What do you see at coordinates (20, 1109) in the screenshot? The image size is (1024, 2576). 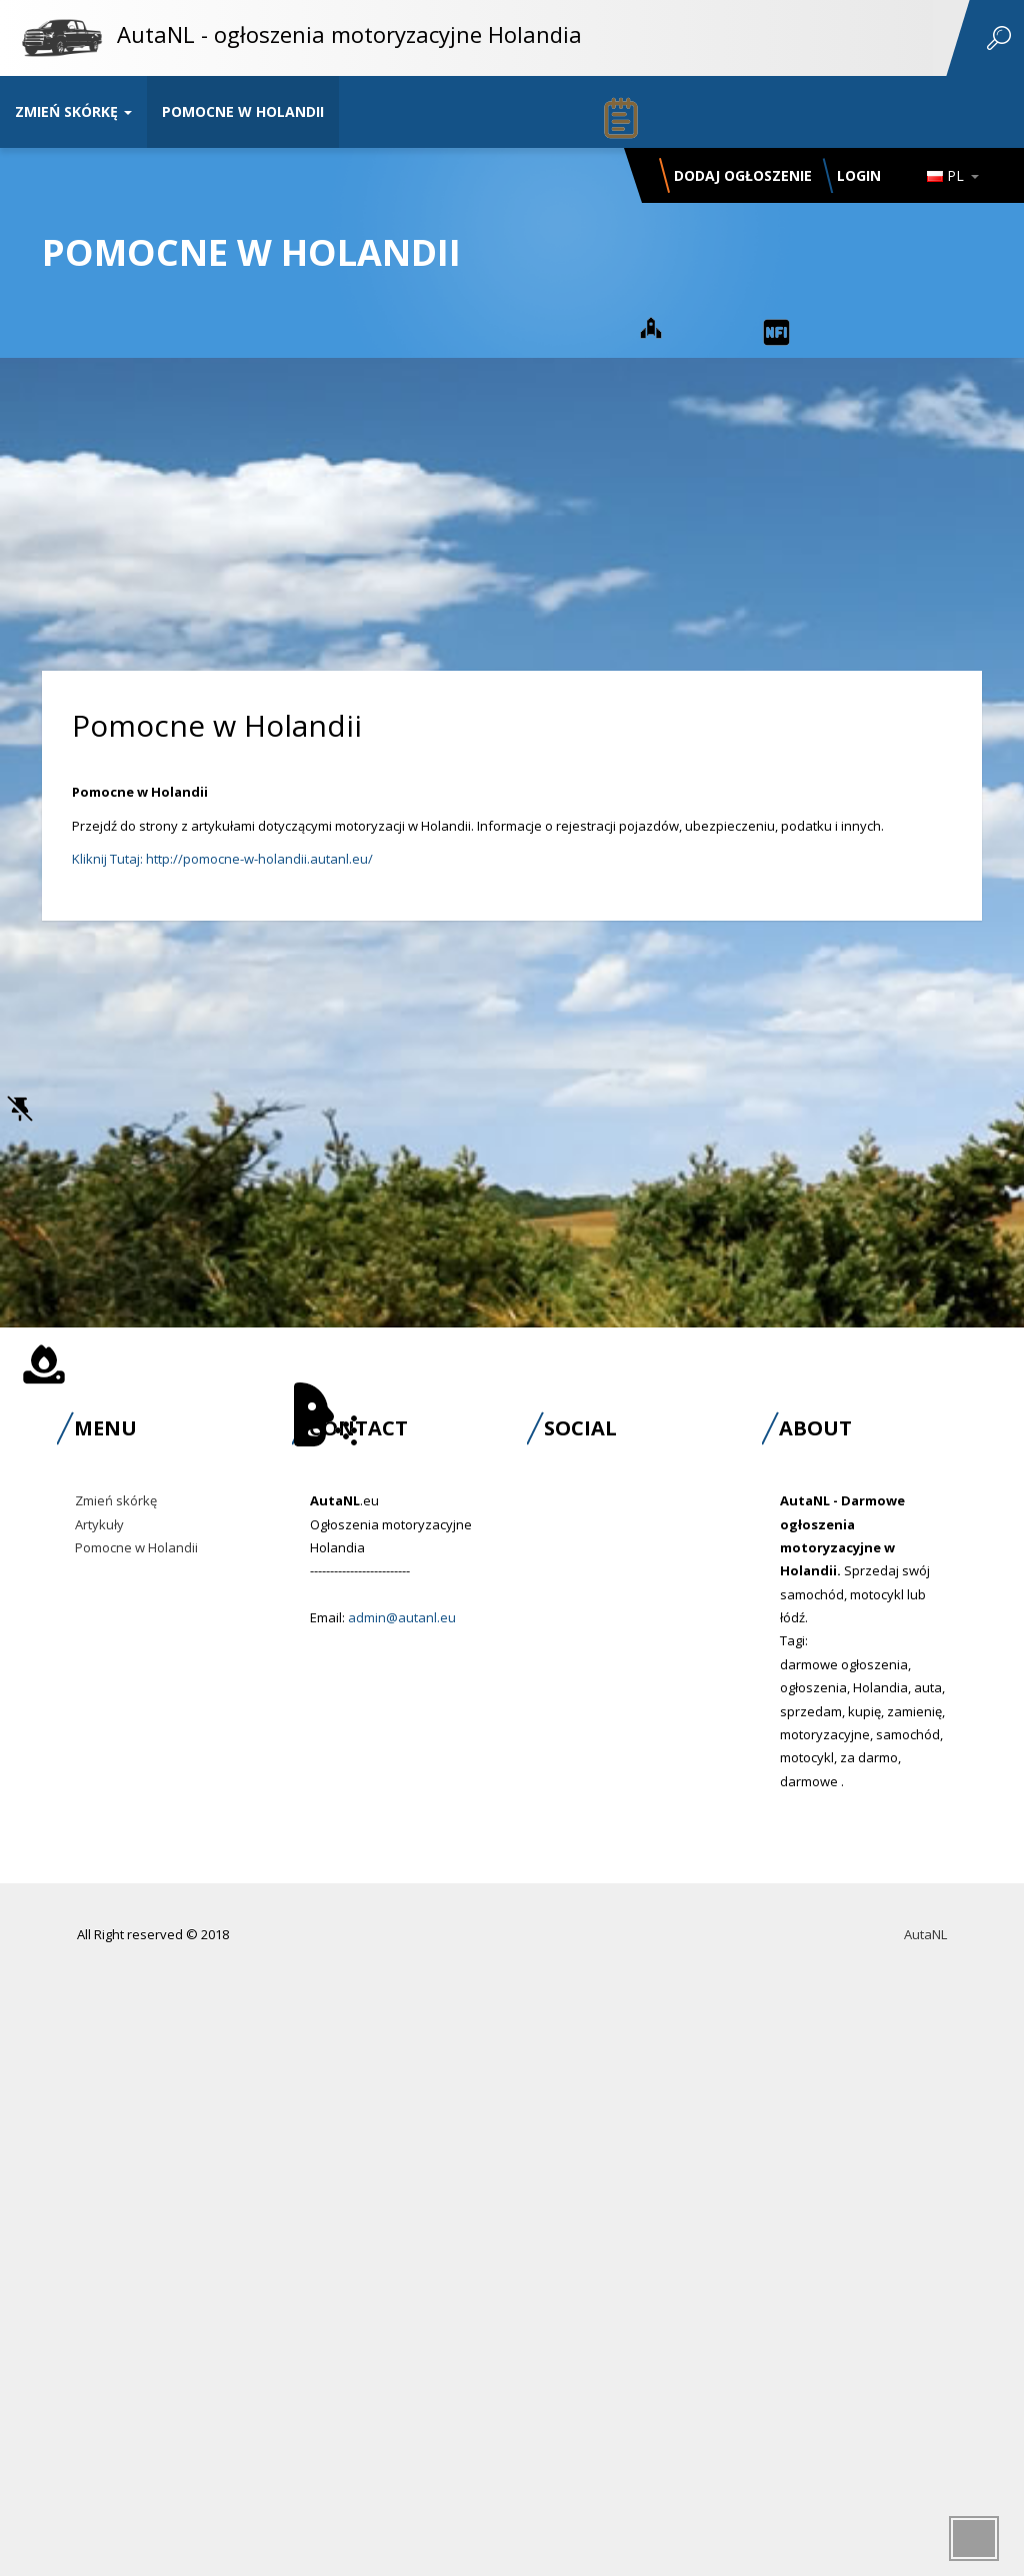 I see `unpin this item` at bounding box center [20, 1109].